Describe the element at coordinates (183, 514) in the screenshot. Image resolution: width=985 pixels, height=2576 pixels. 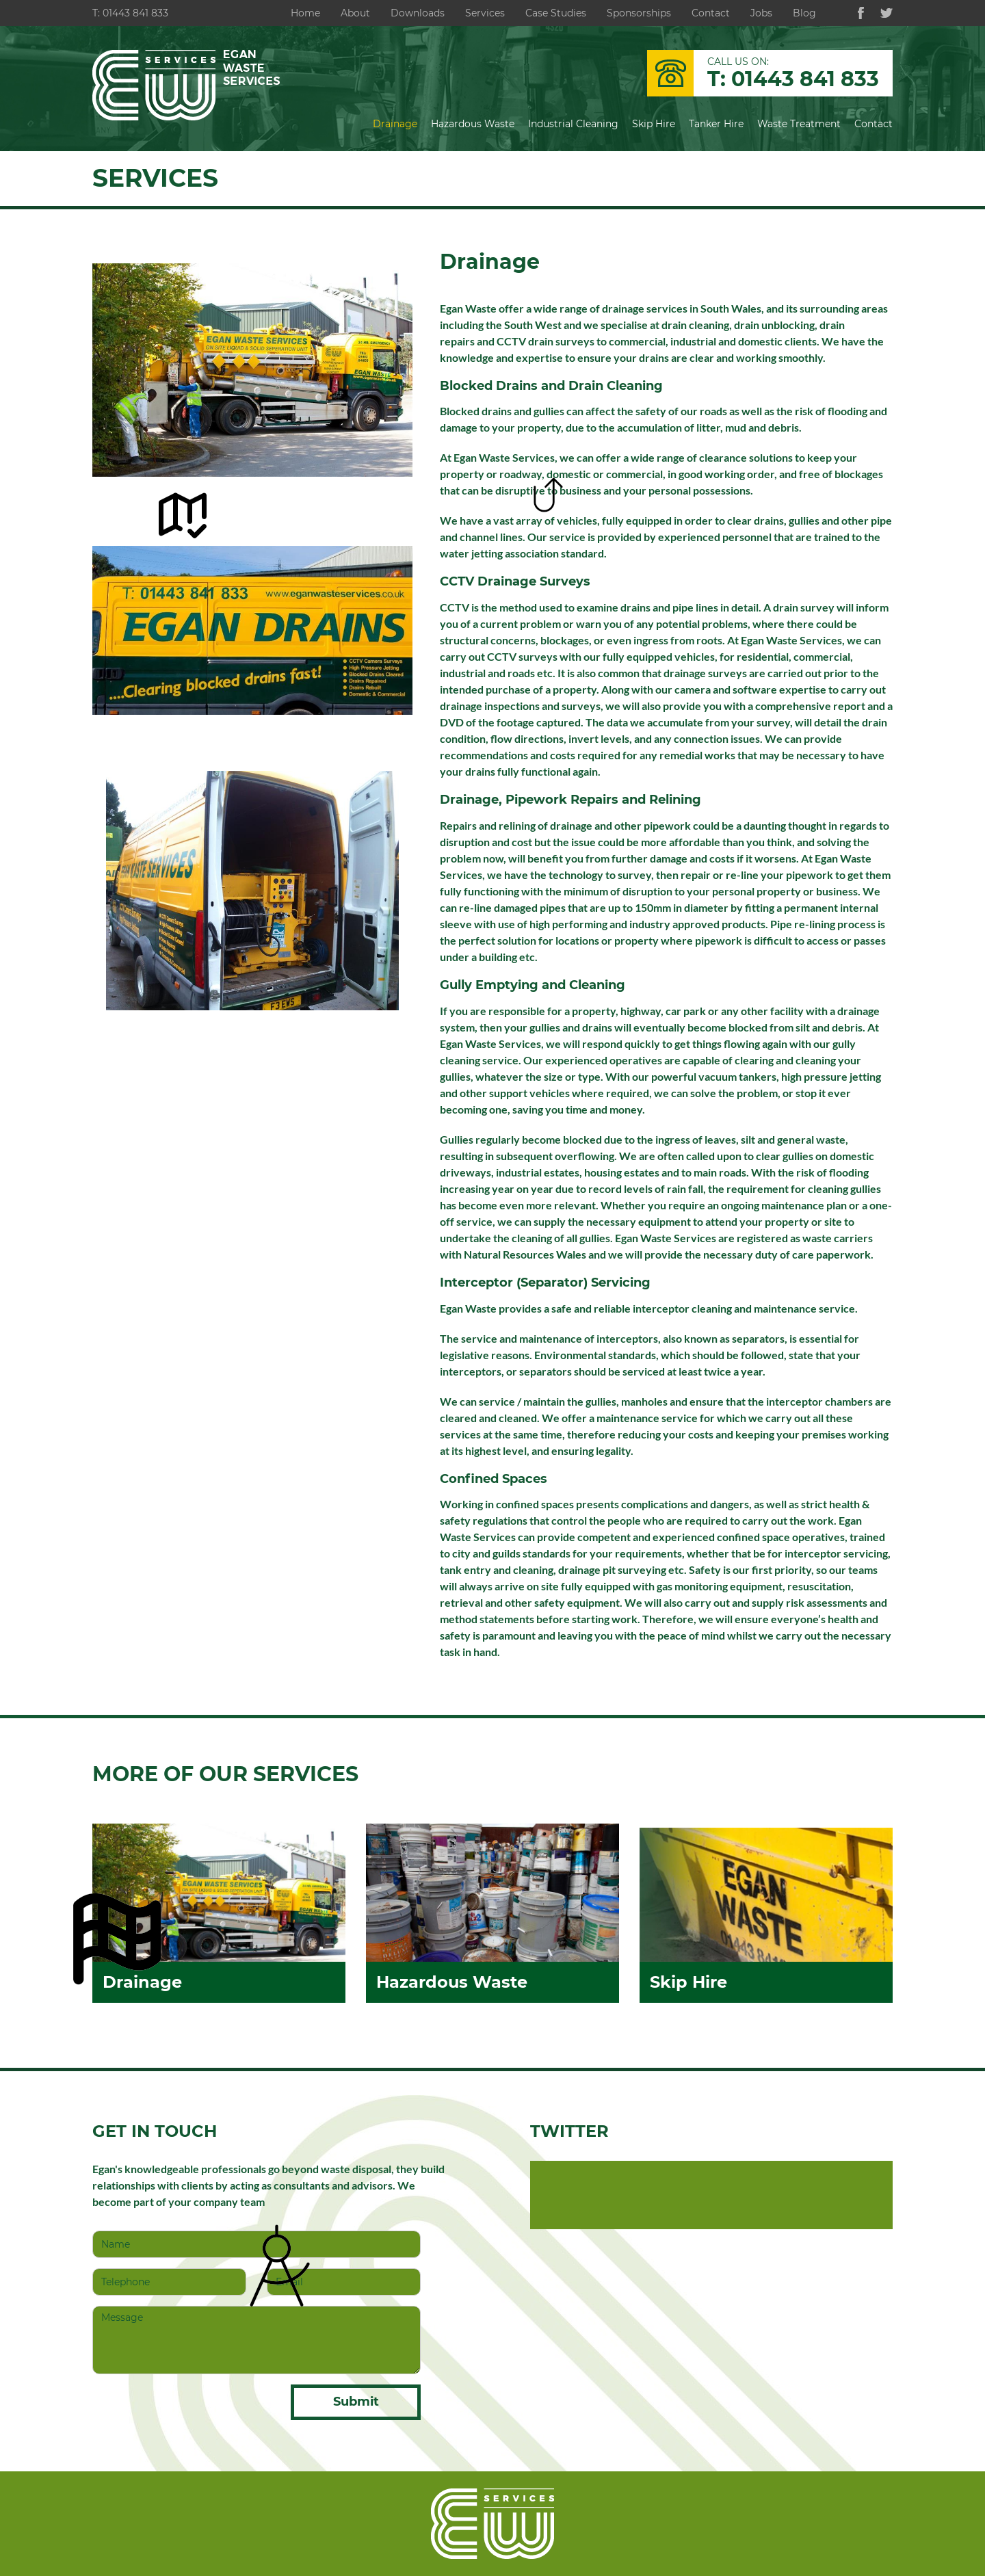
I see `confirm location on map` at that location.